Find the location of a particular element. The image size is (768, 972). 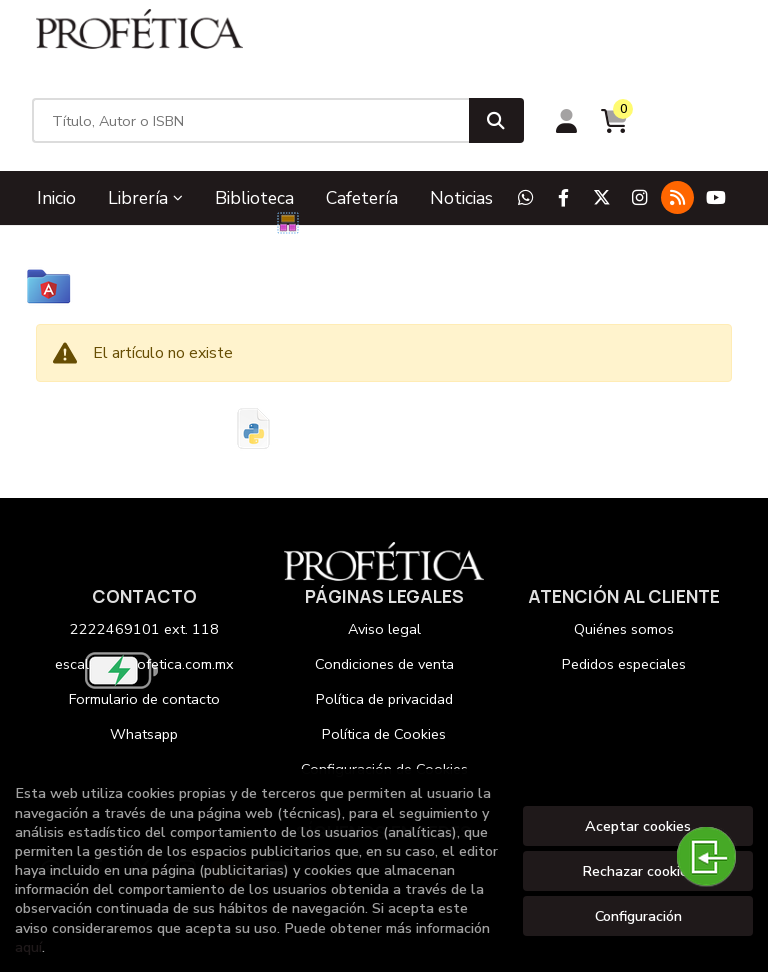

indicates battery is charging at 80% capacity is located at coordinates (121, 670).